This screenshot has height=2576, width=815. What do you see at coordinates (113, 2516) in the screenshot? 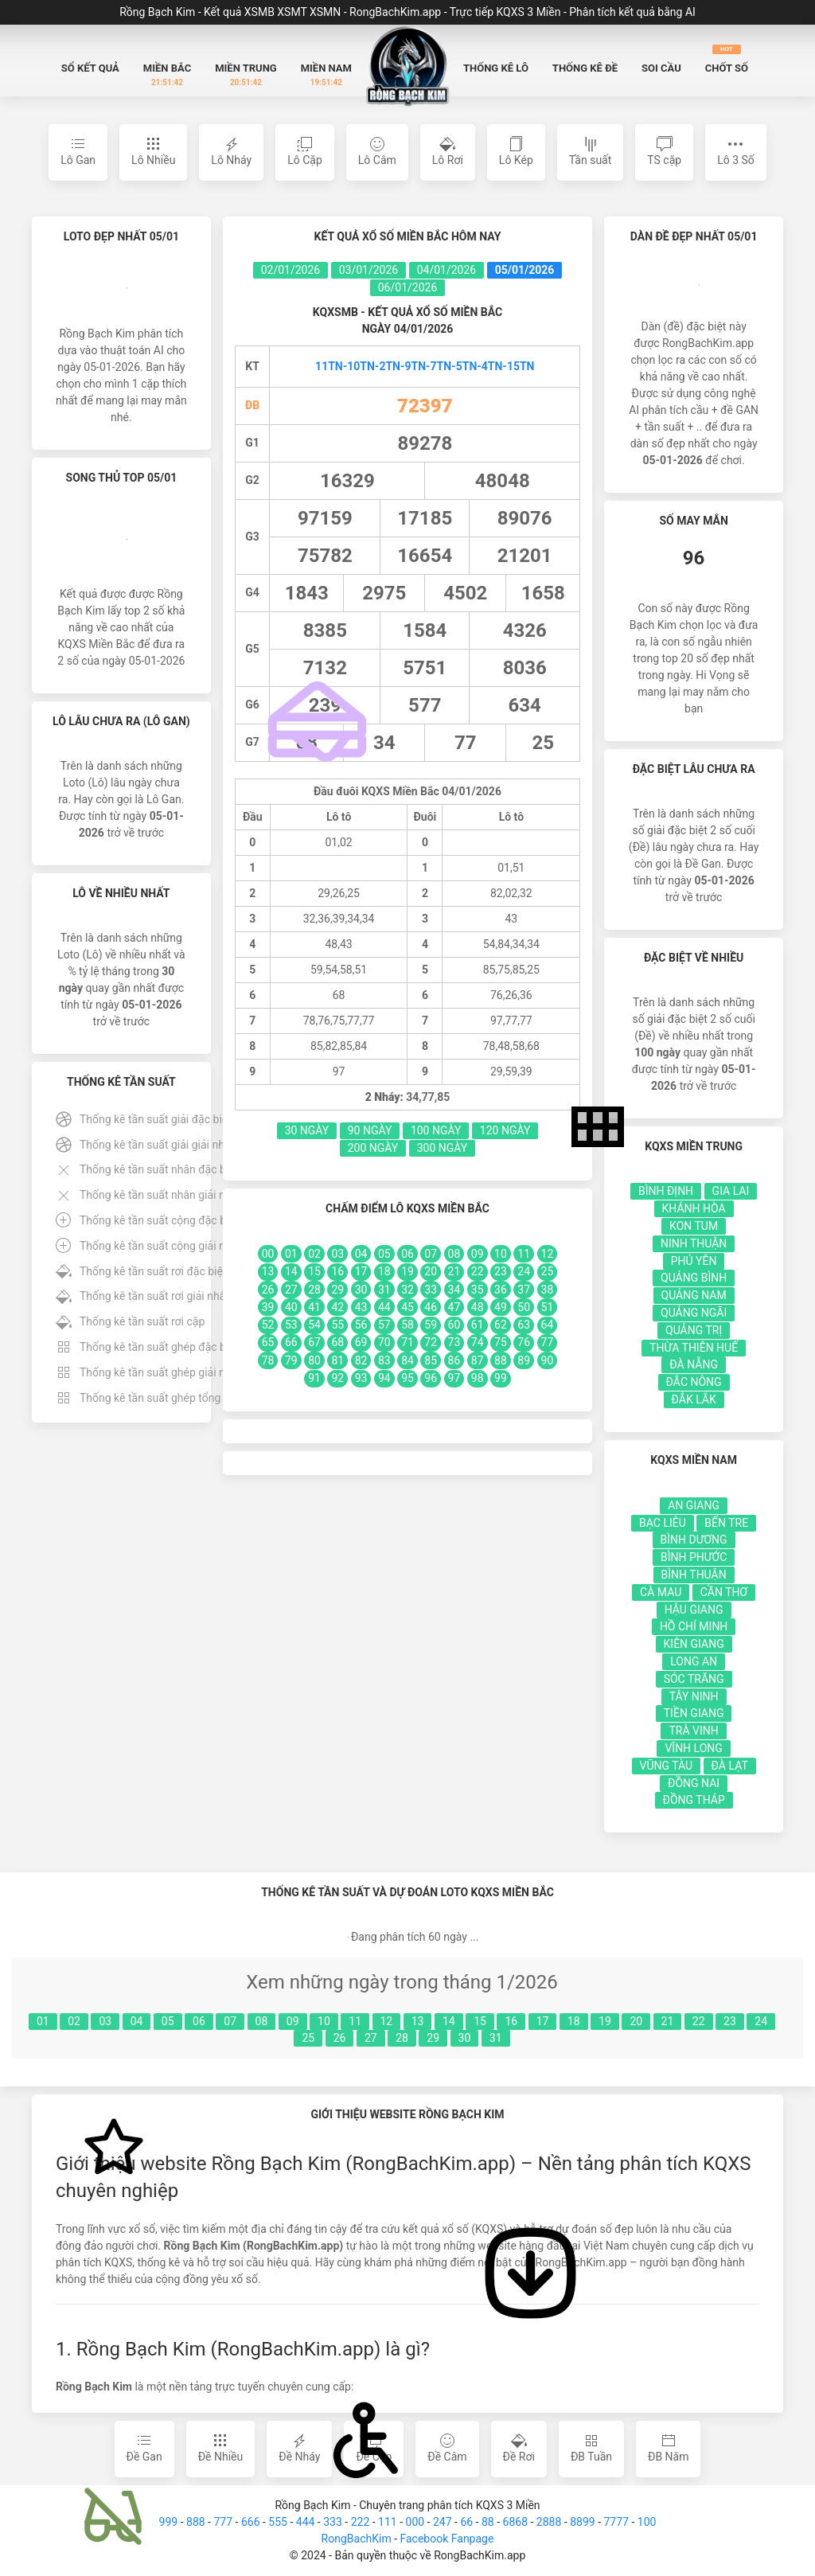
I see `disable reading mode` at bounding box center [113, 2516].